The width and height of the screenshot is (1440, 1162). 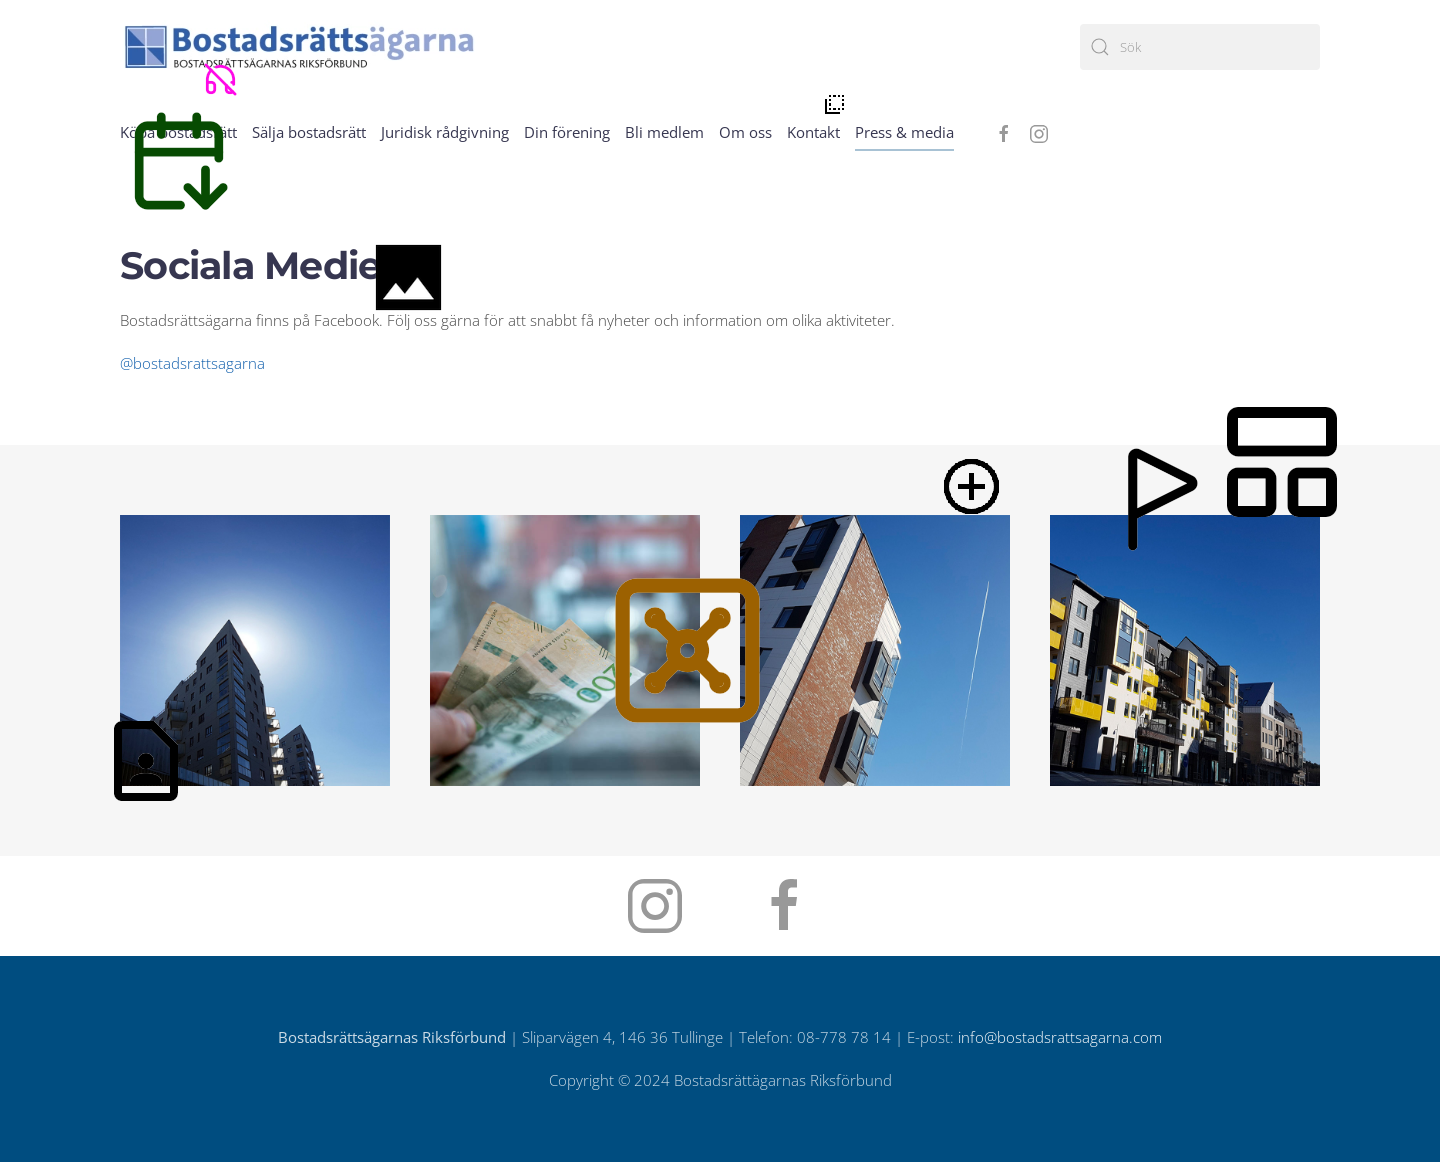 What do you see at coordinates (408, 277) in the screenshot?
I see `view photos or images` at bounding box center [408, 277].